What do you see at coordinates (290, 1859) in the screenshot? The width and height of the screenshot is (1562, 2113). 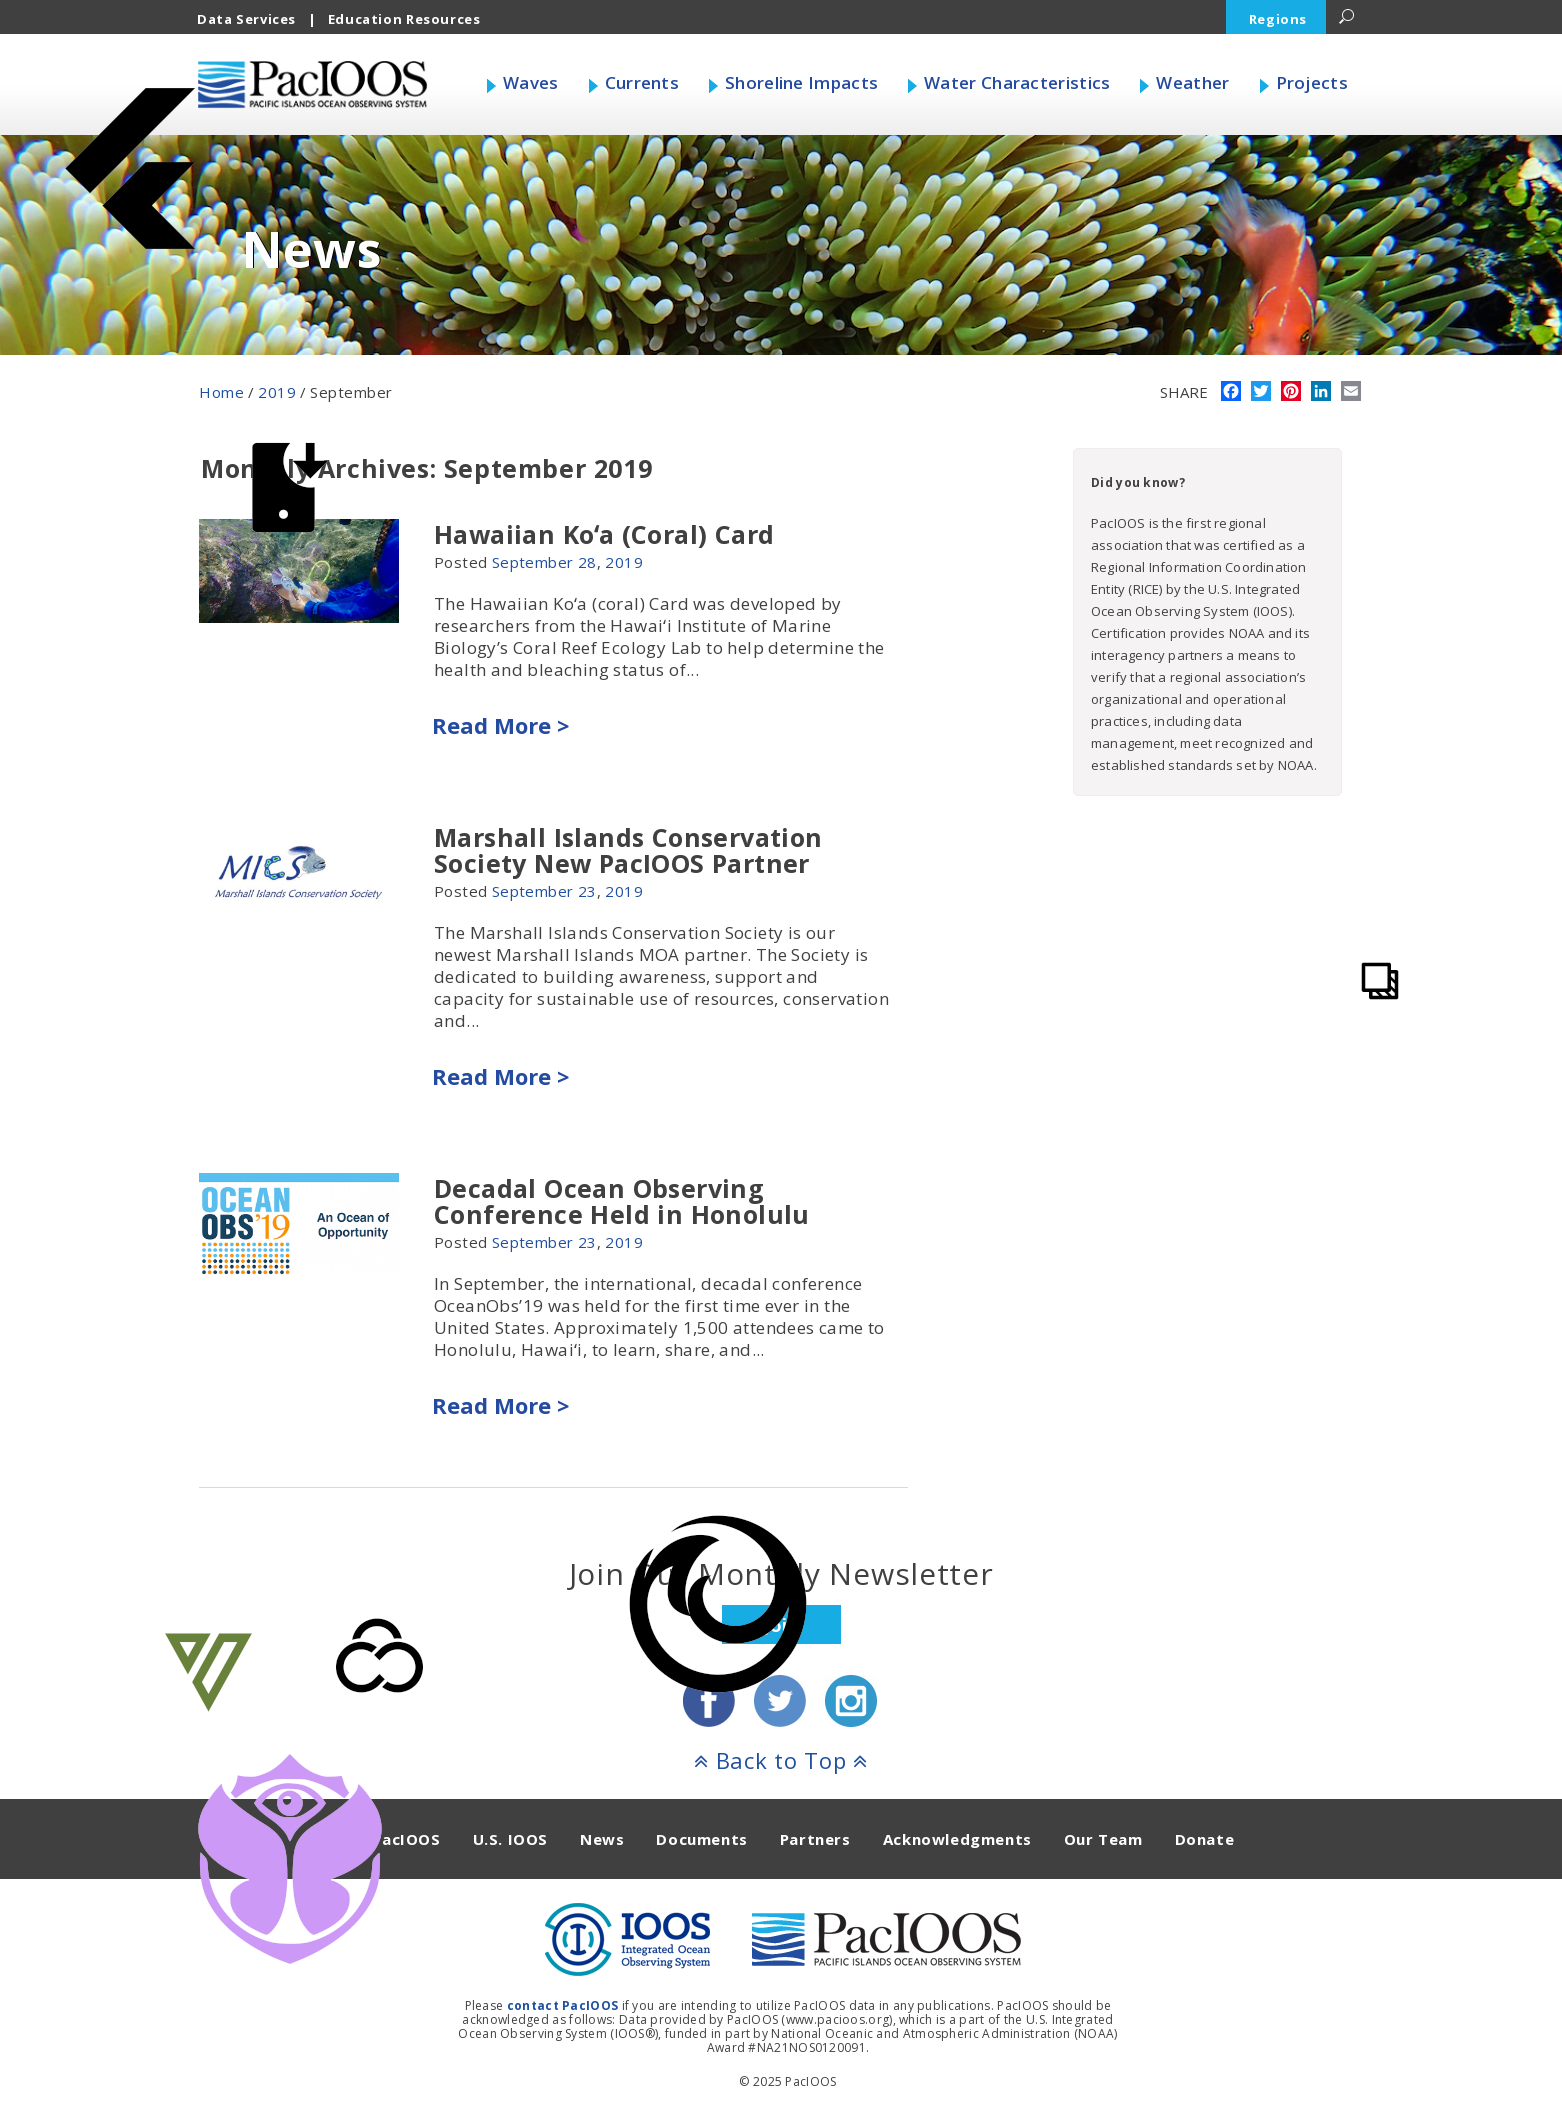 I see `Tomorrowland music festival official logo` at bounding box center [290, 1859].